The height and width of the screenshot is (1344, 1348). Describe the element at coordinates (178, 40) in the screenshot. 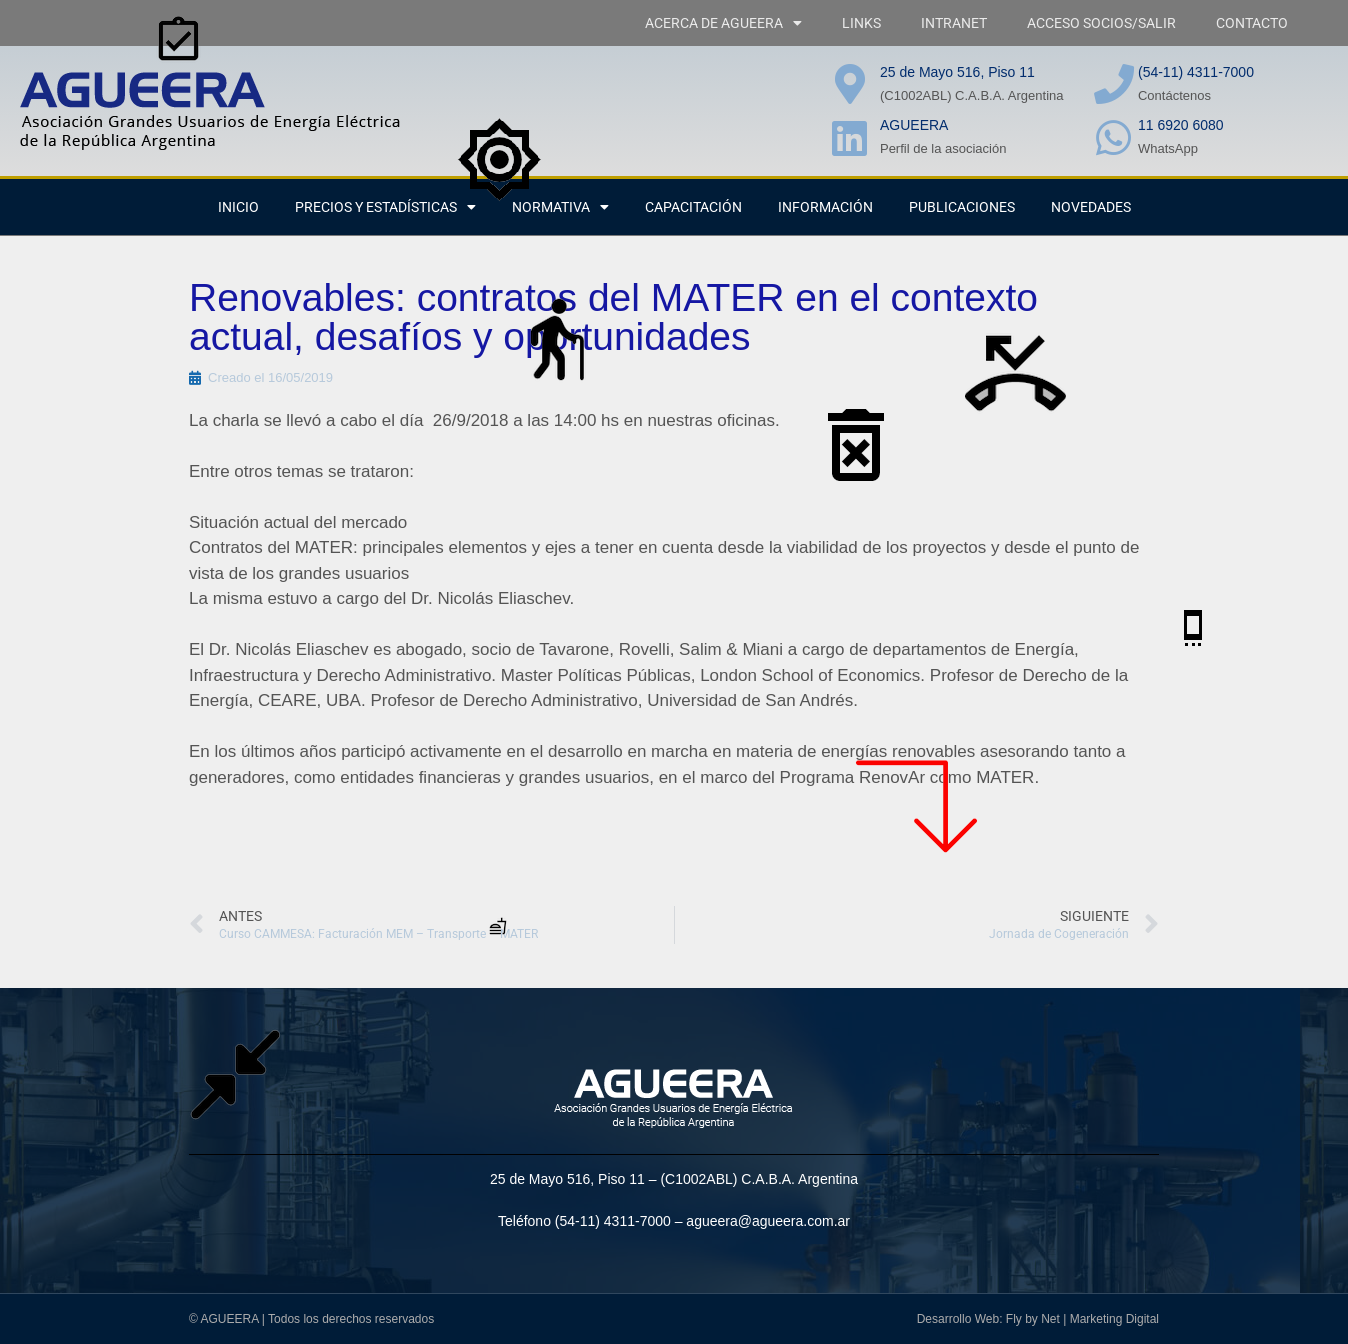

I see `task completed successfully` at that location.